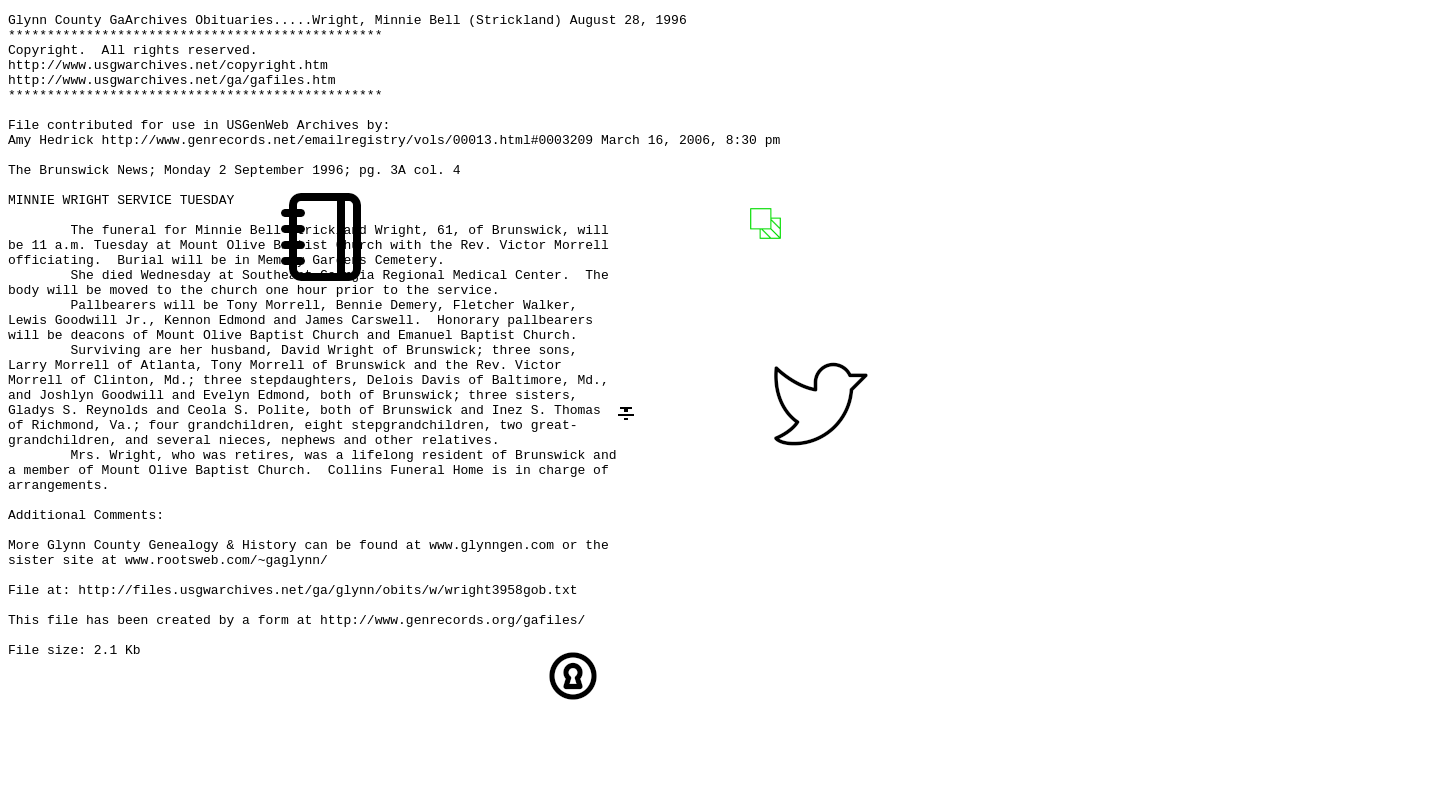 The height and width of the screenshot is (800, 1440). Describe the element at coordinates (815, 400) in the screenshot. I see `share to twitter` at that location.